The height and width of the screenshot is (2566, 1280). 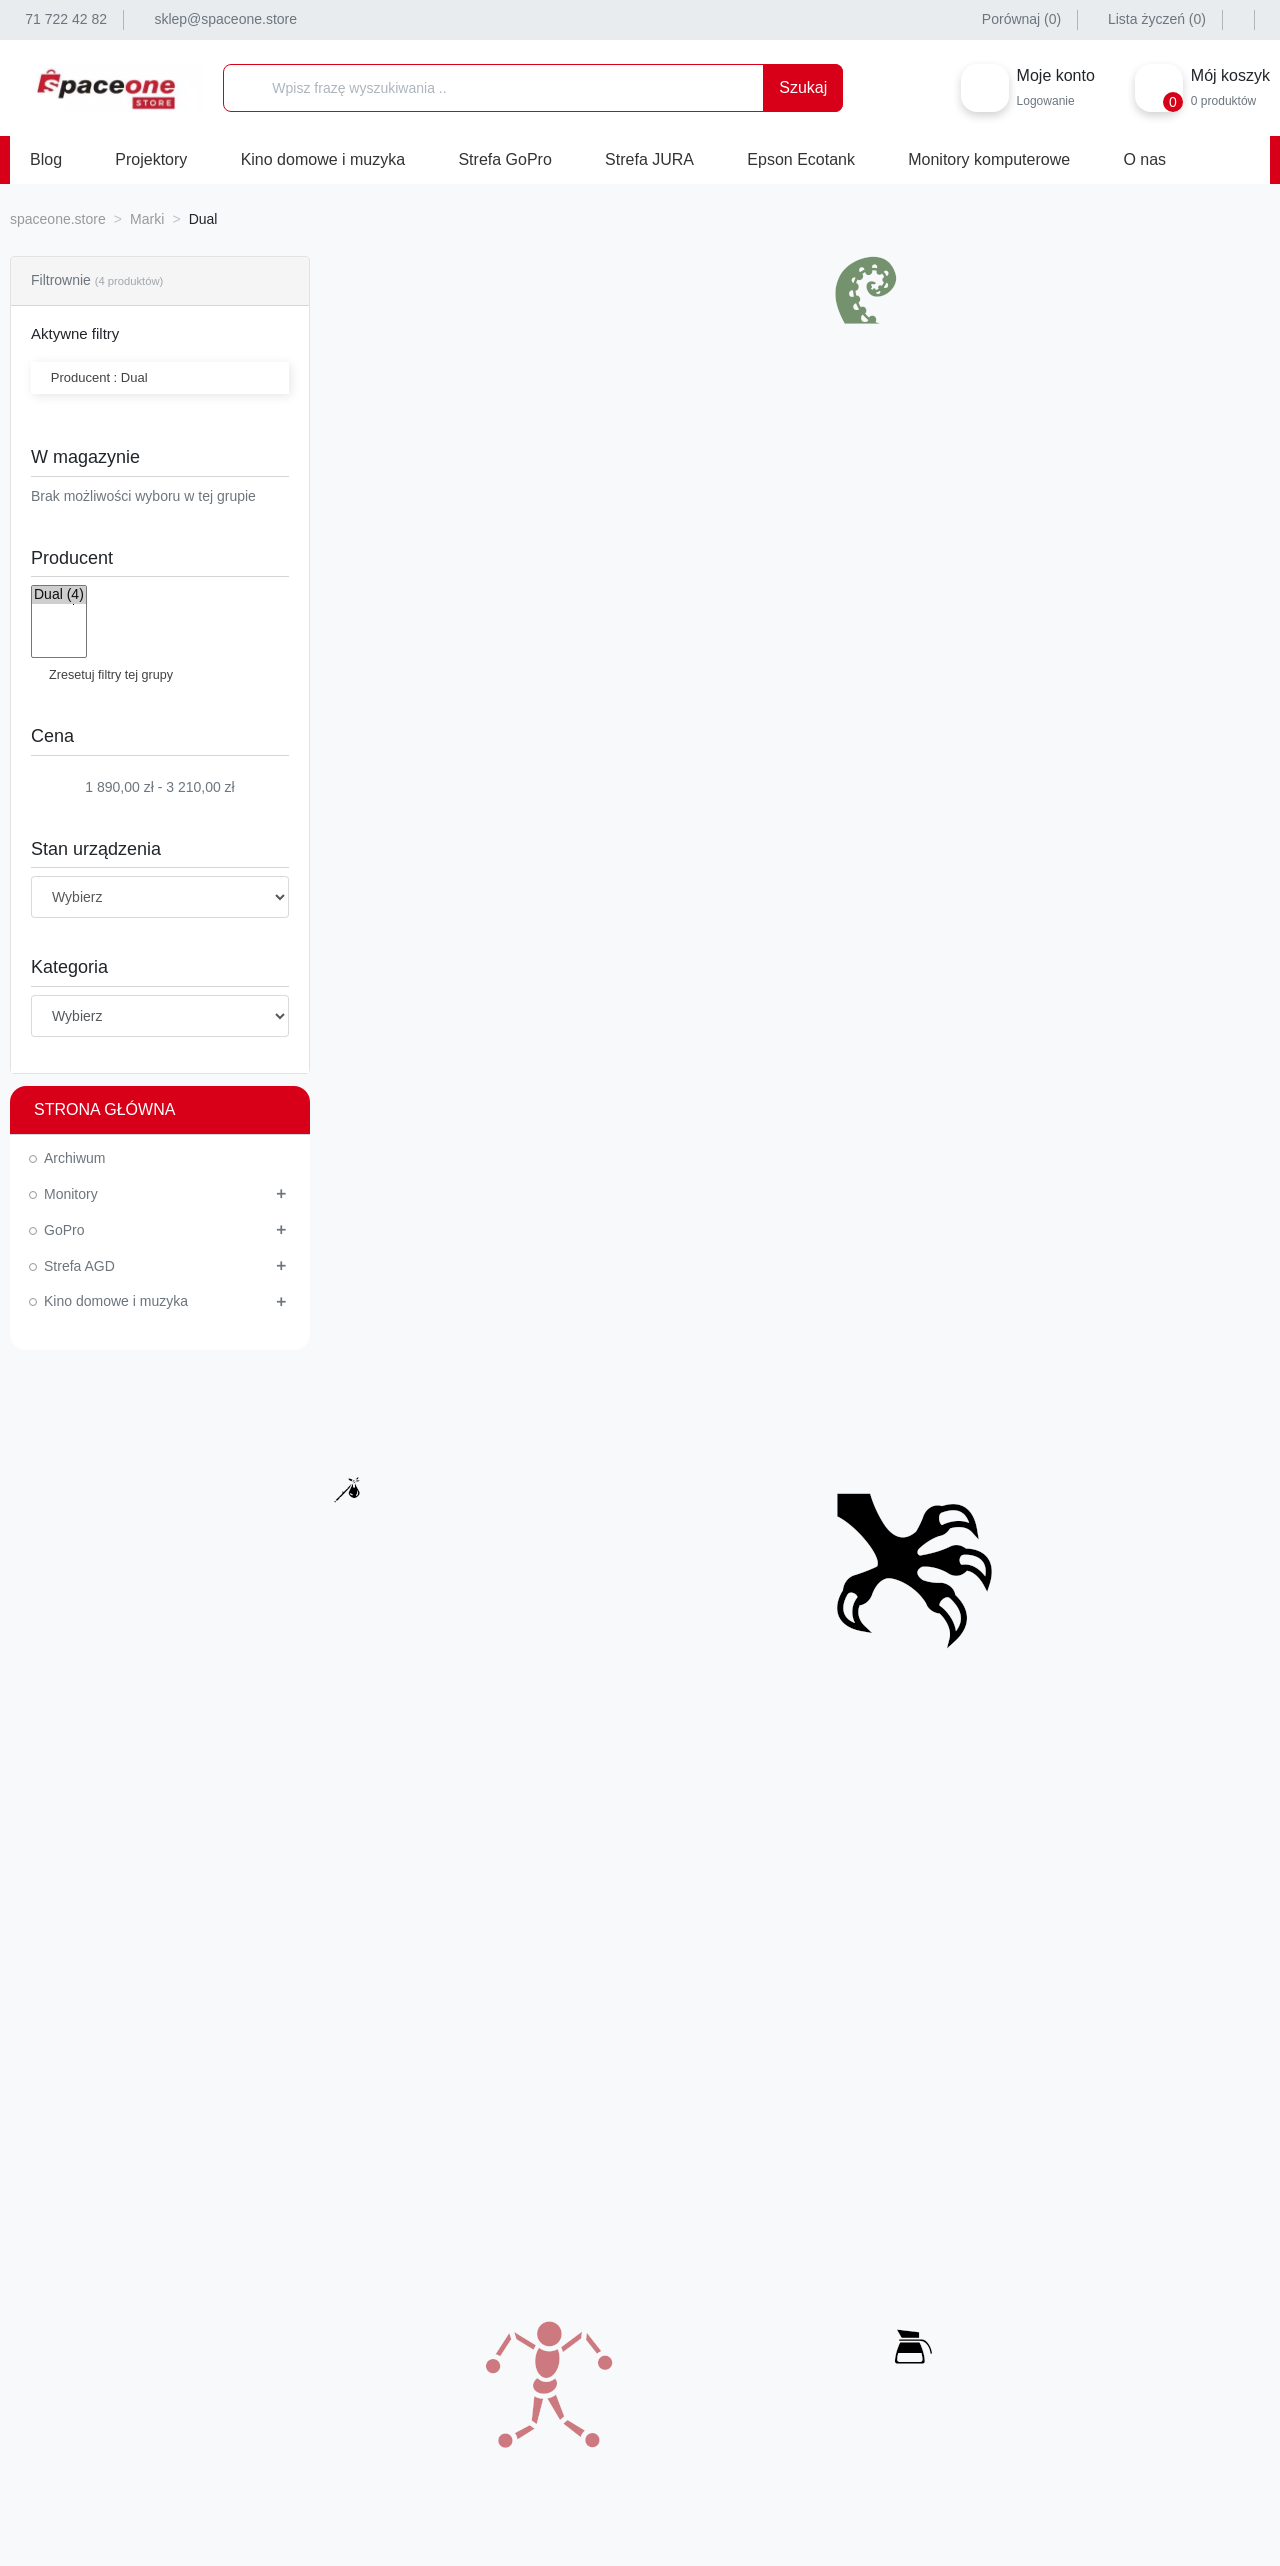 What do you see at coordinates (346, 1489) in the screenshot?
I see `travel or journey-related game feature` at bounding box center [346, 1489].